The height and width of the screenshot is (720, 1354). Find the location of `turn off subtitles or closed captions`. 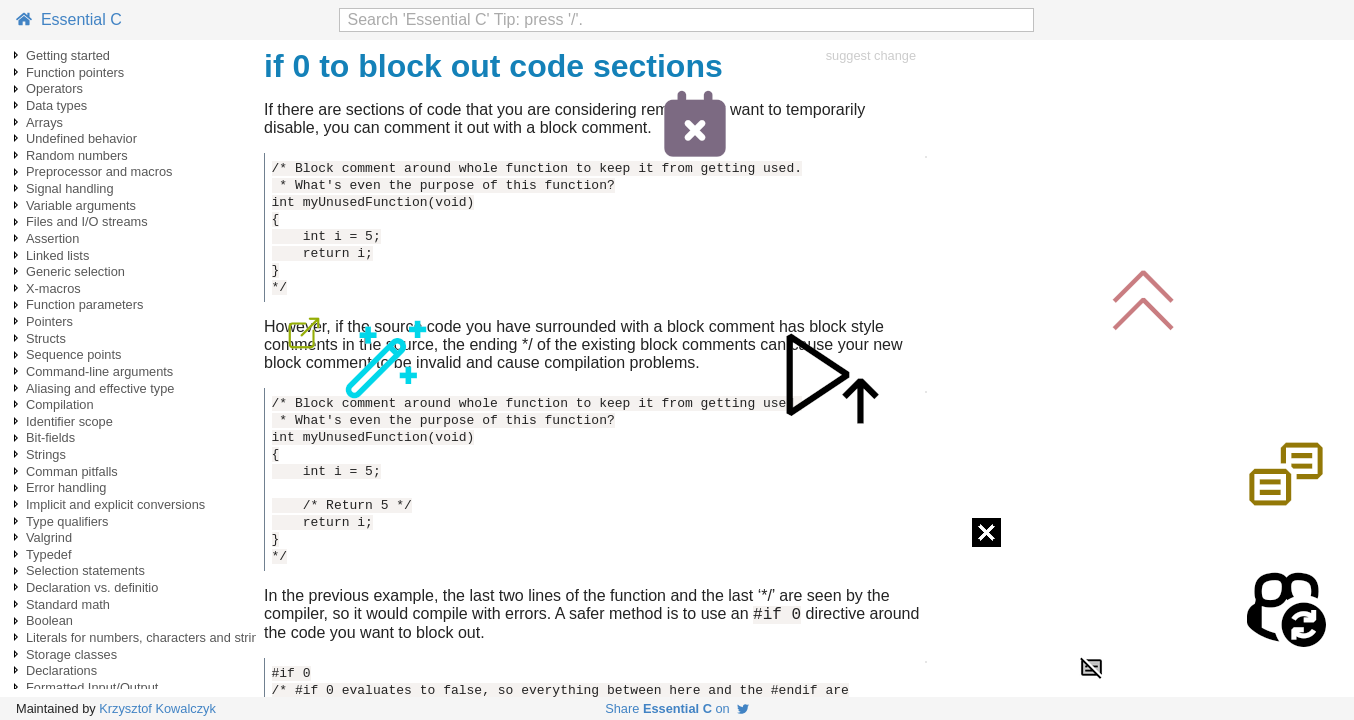

turn off subtitles or closed captions is located at coordinates (1091, 667).